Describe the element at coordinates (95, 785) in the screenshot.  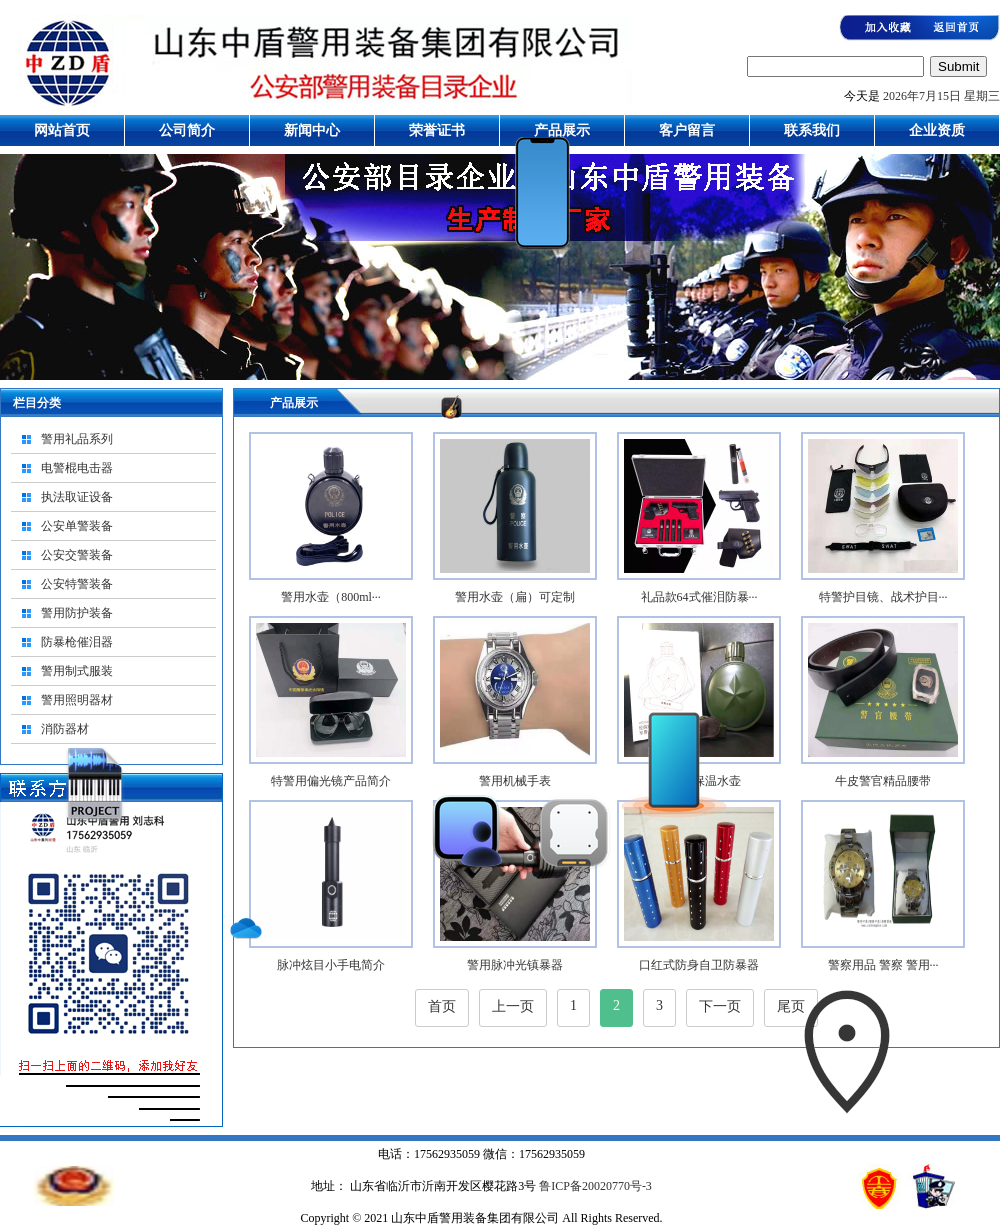
I see `open a Logic Pro or GarageBand project file` at that location.